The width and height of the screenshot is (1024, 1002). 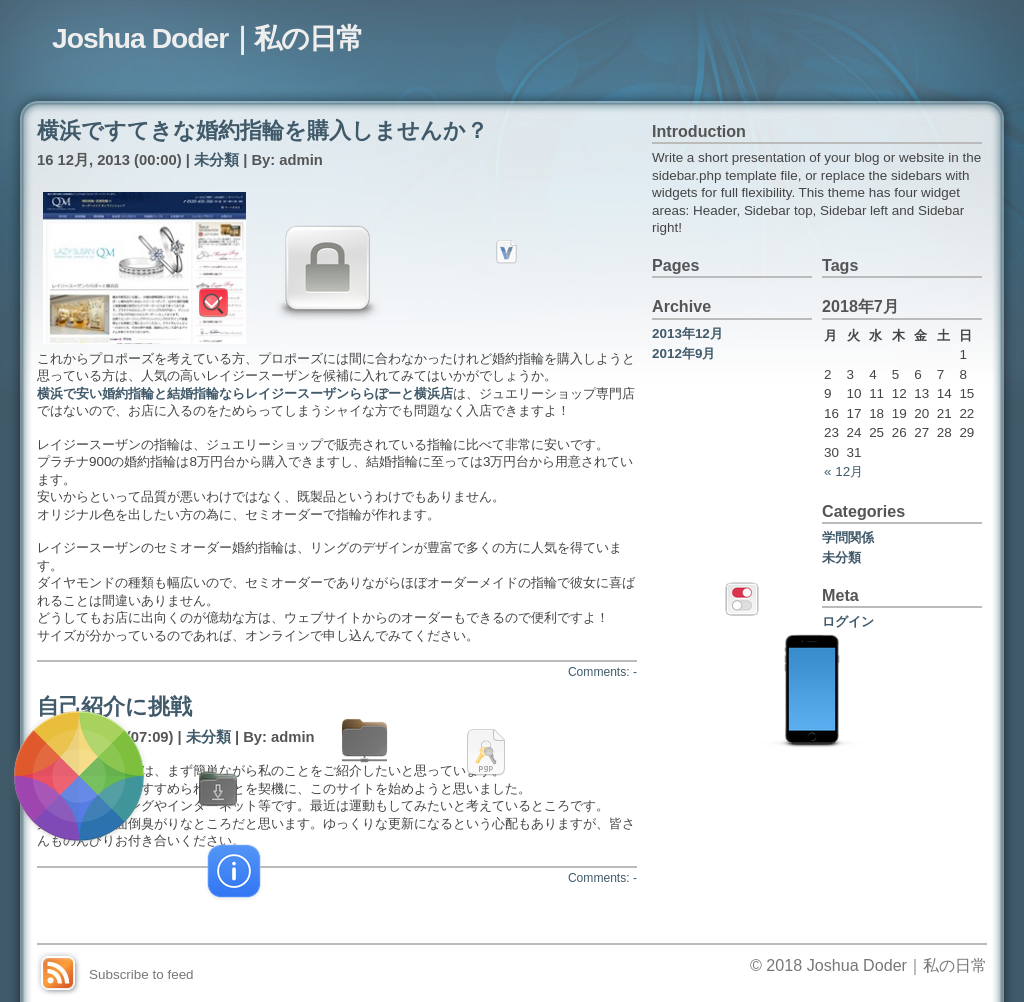 I want to click on a PGP encryption key file, so click(x=486, y=752).